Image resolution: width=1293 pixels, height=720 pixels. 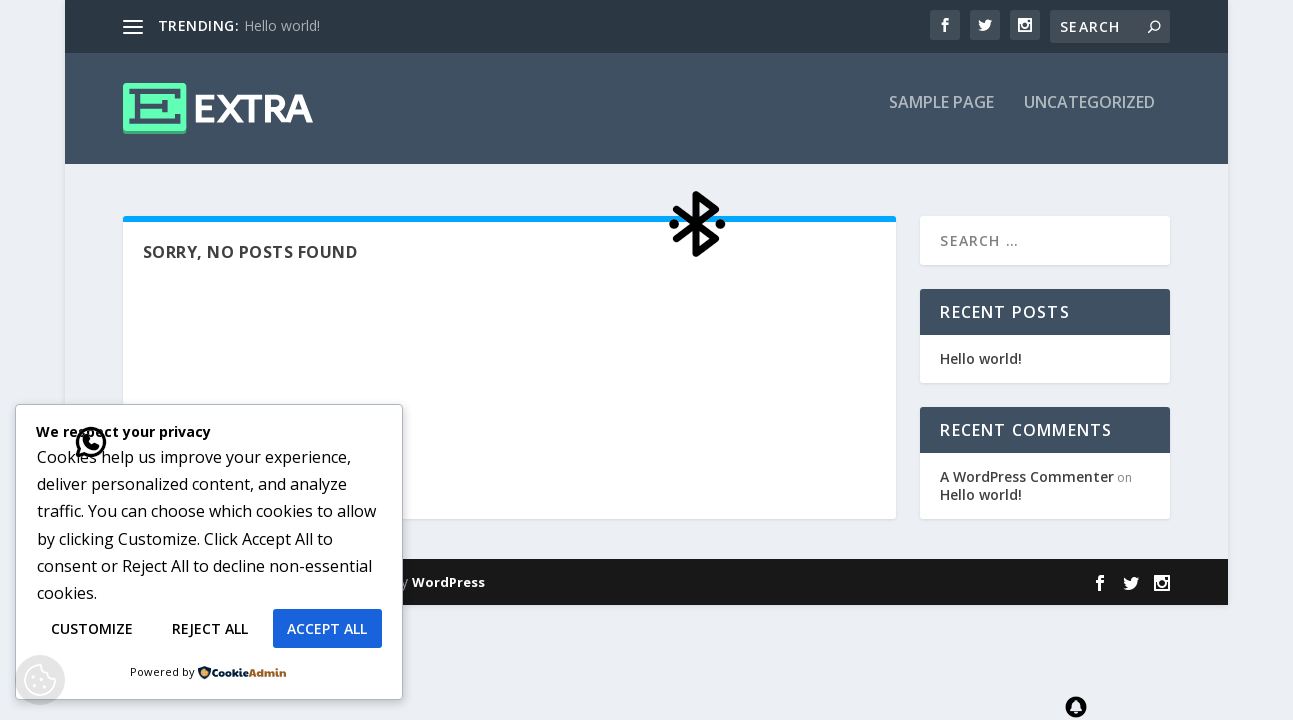 I want to click on indicates bluetooth is connected to a device, so click(x=696, y=224).